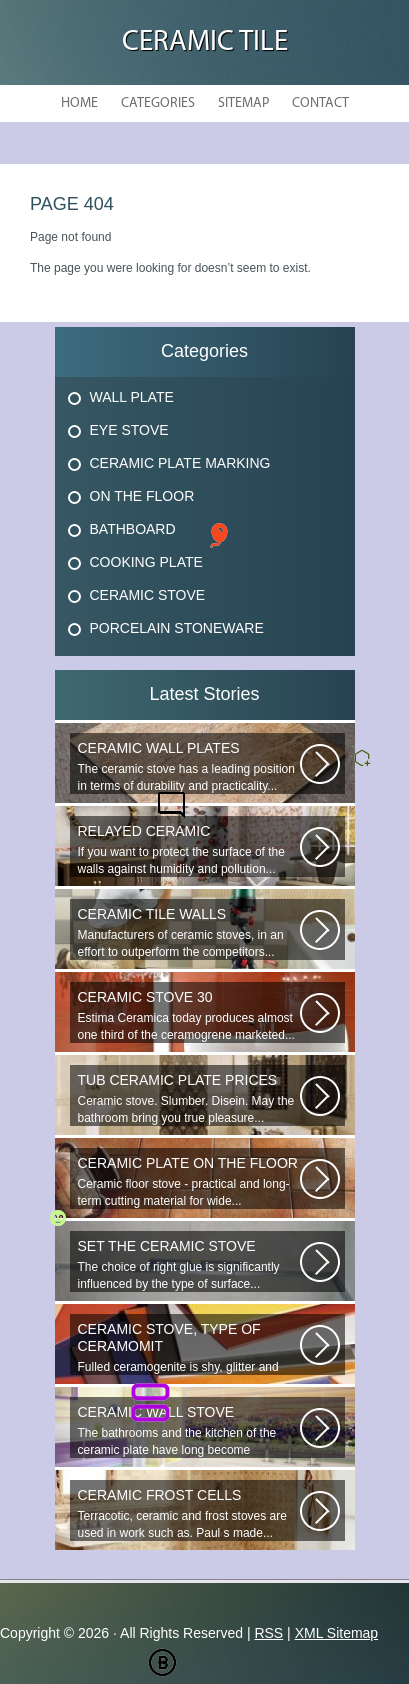  What do you see at coordinates (219, 535) in the screenshot?
I see `celebrate a milestone or achievement` at bounding box center [219, 535].